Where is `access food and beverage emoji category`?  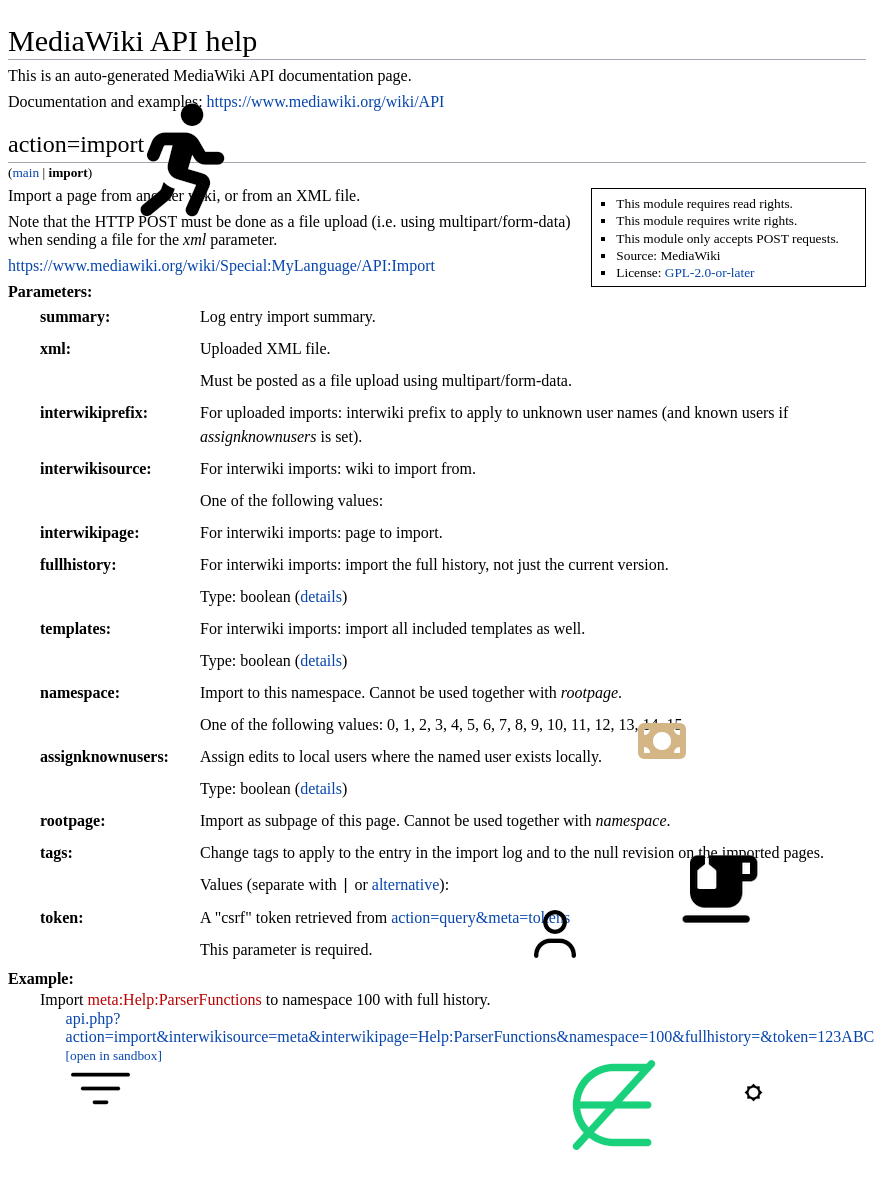
access food and beverage emoji category is located at coordinates (720, 889).